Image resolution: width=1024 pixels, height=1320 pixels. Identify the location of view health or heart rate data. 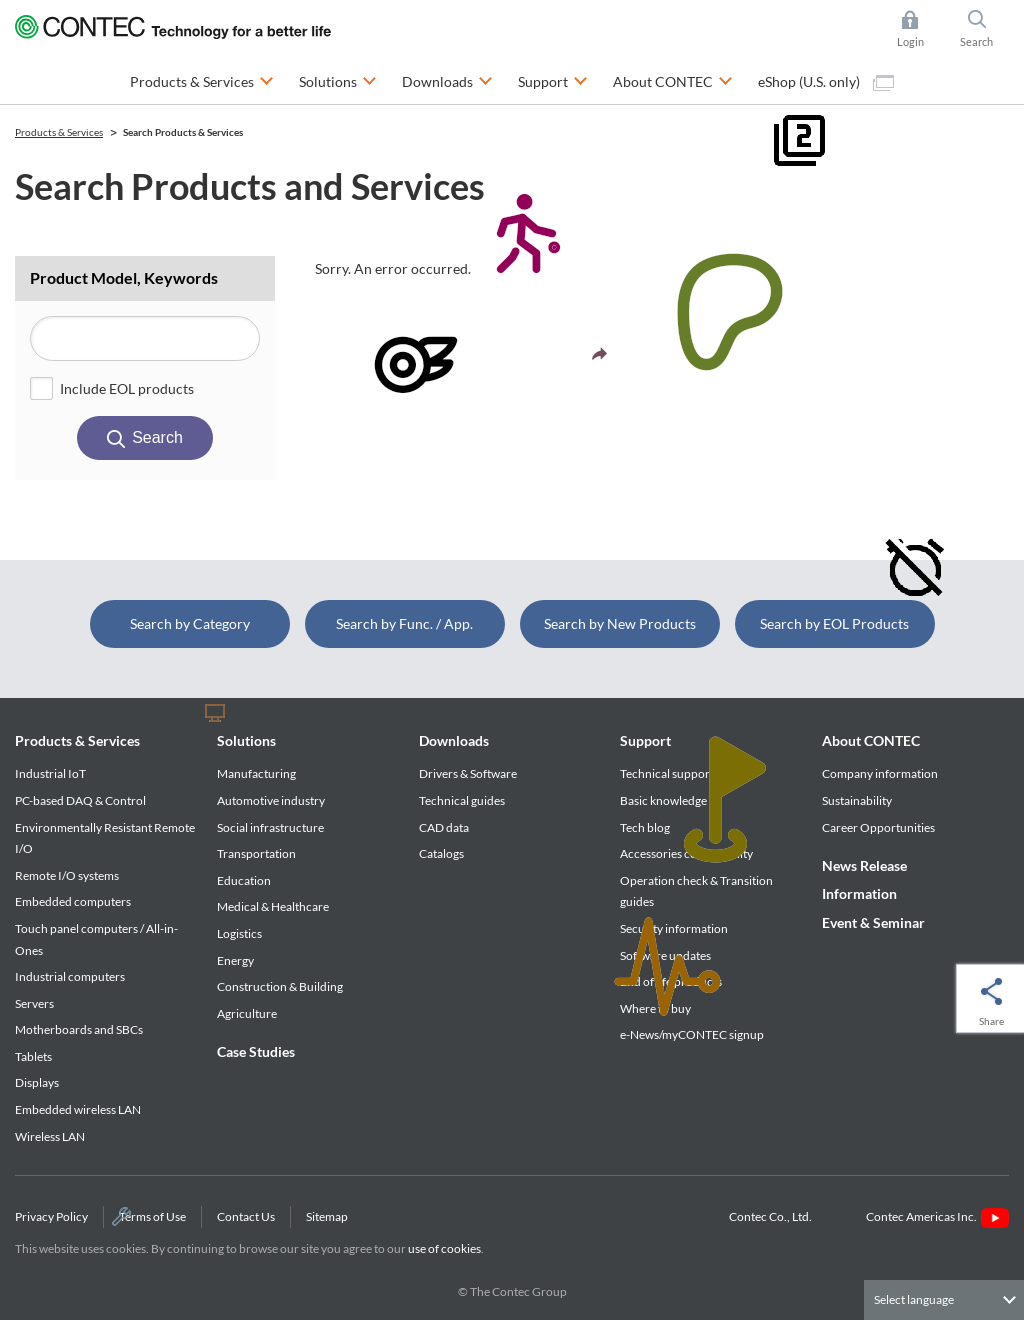
(667, 966).